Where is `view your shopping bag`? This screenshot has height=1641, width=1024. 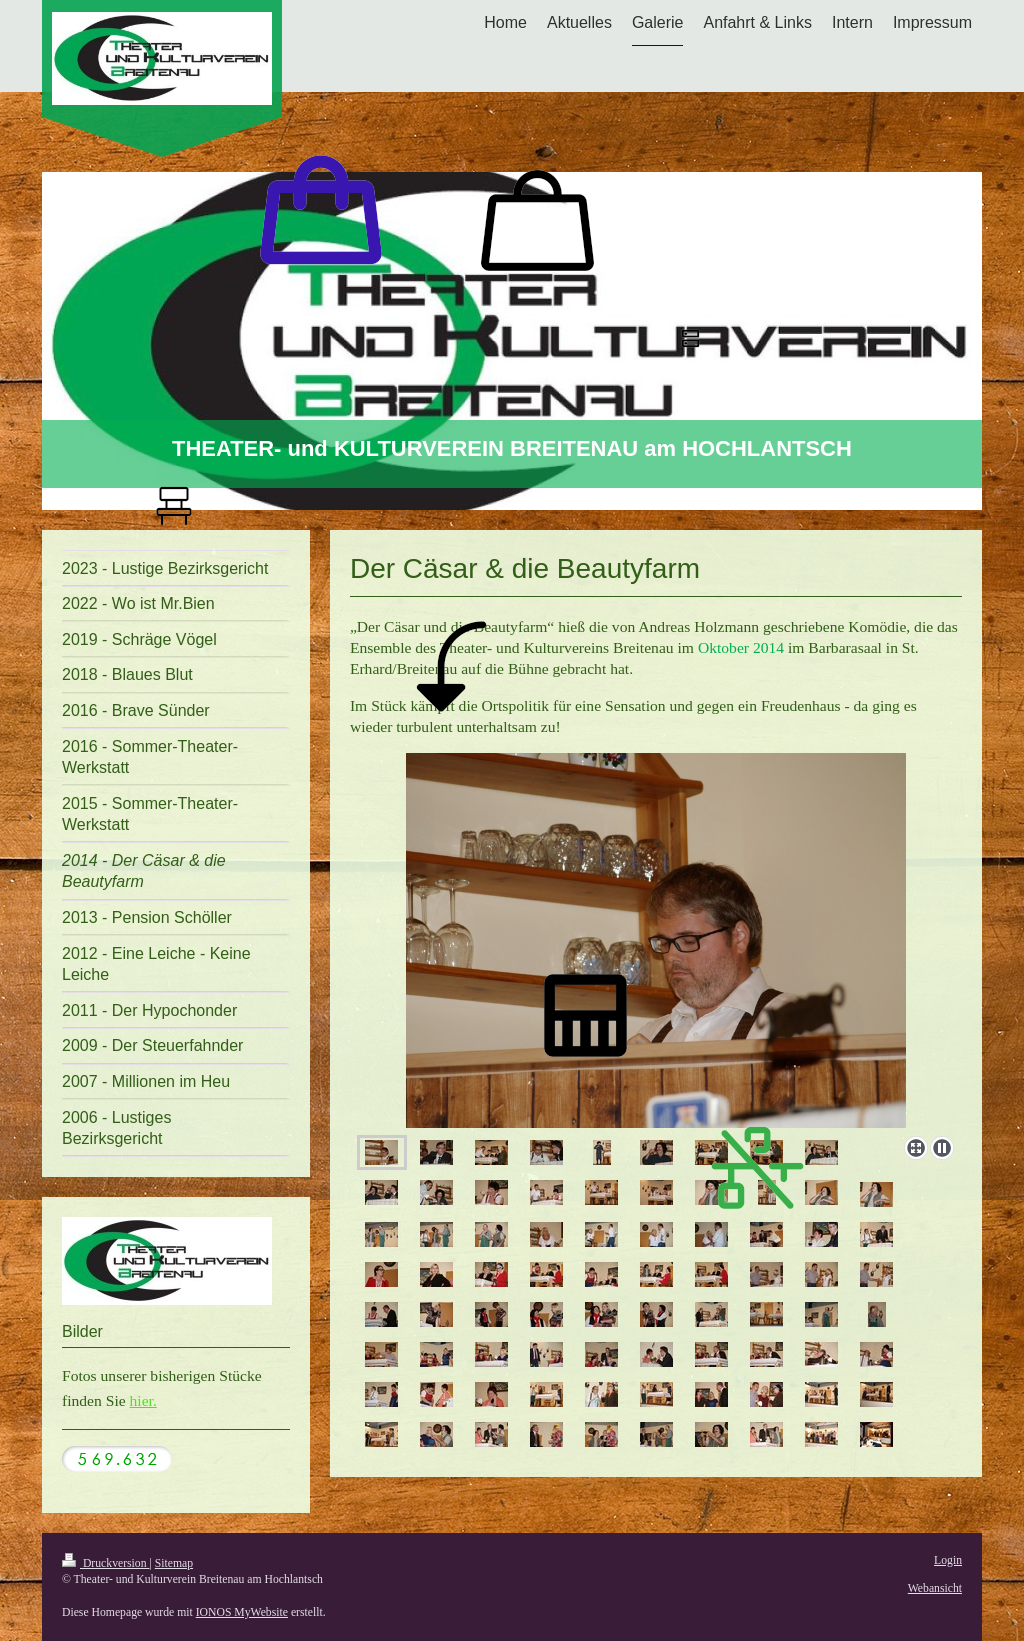 view your shopping bag is located at coordinates (321, 216).